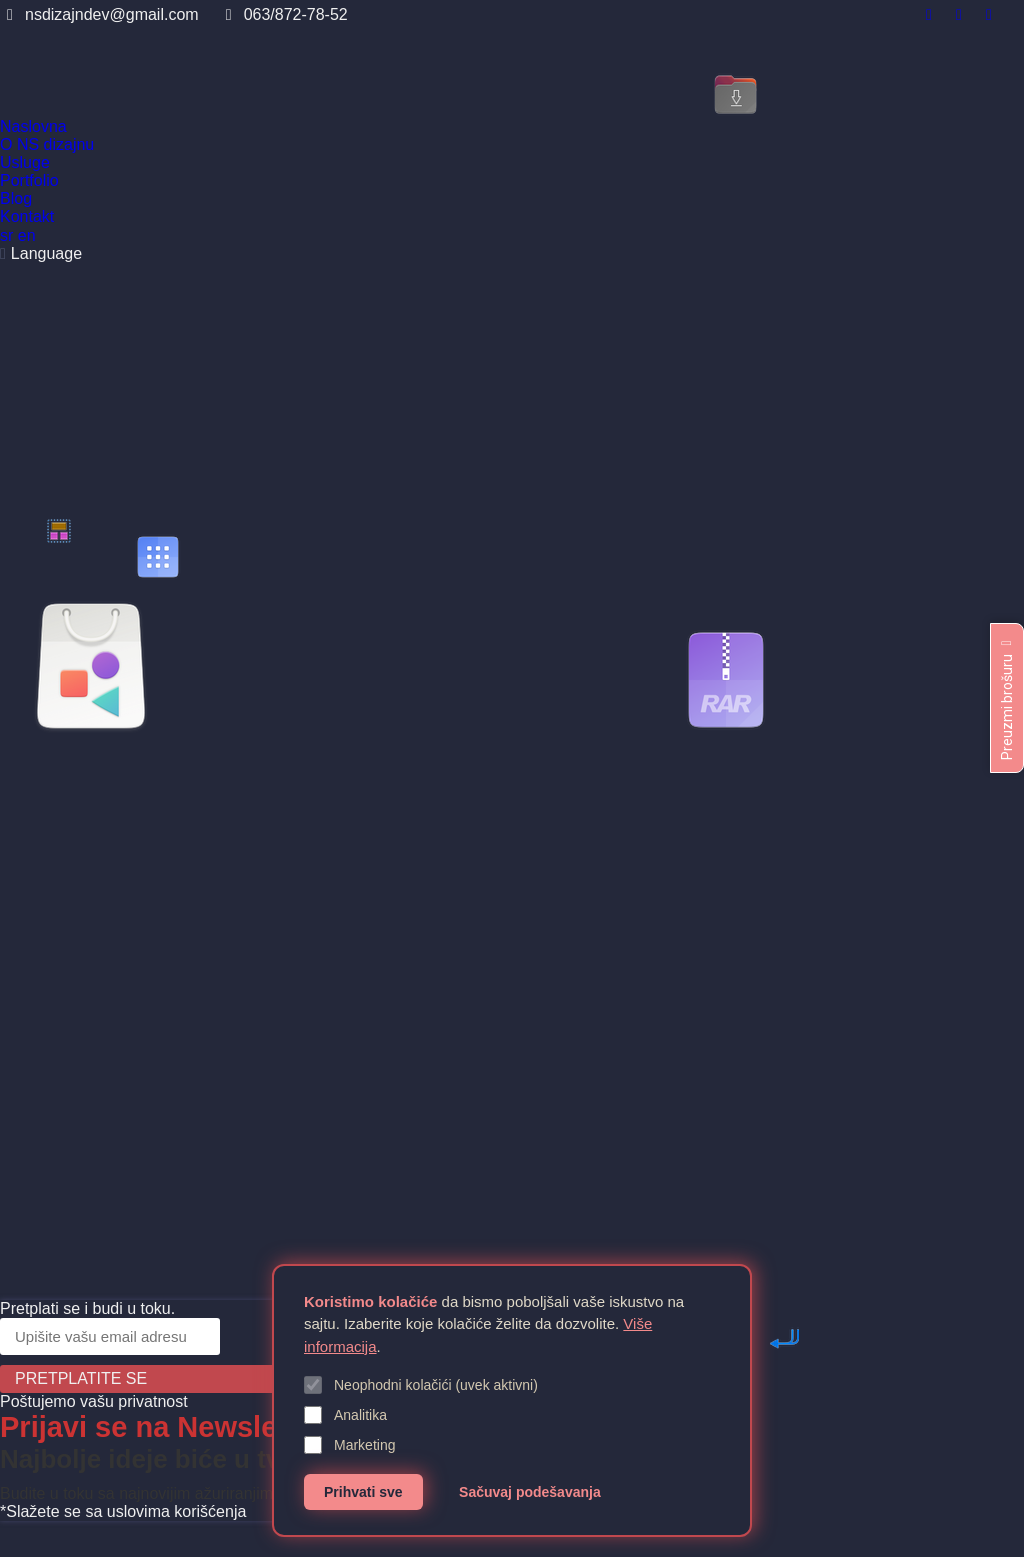  I want to click on open the app drawer or launcher, so click(158, 557).